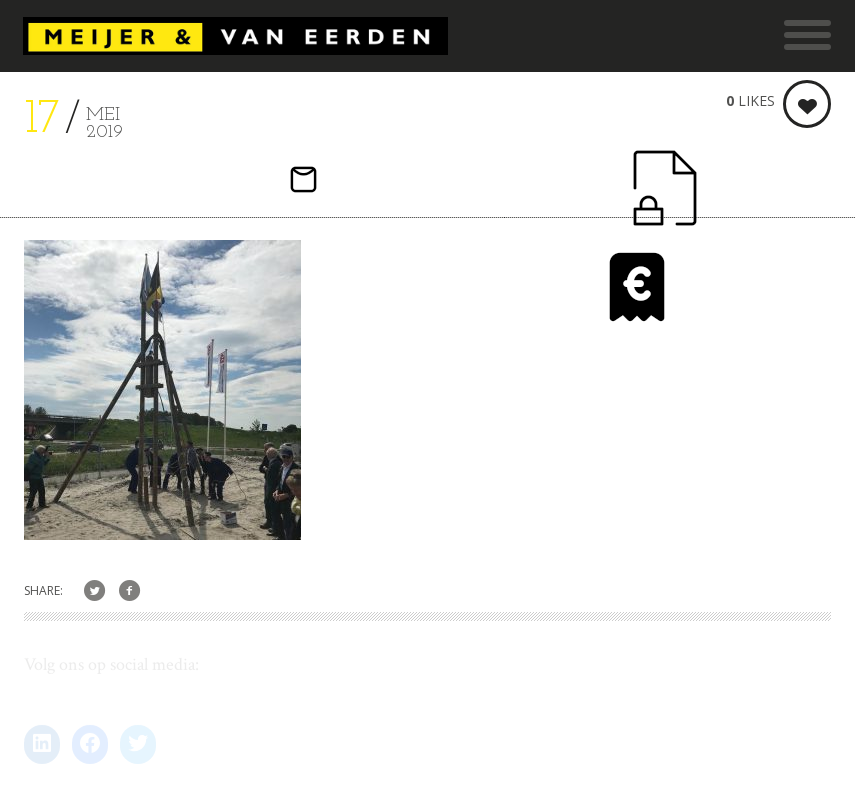  What do you see at coordinates (303, 179) in the screenshot?
I see `hang dry laundry care instruction` at bounding box center [303, 179].